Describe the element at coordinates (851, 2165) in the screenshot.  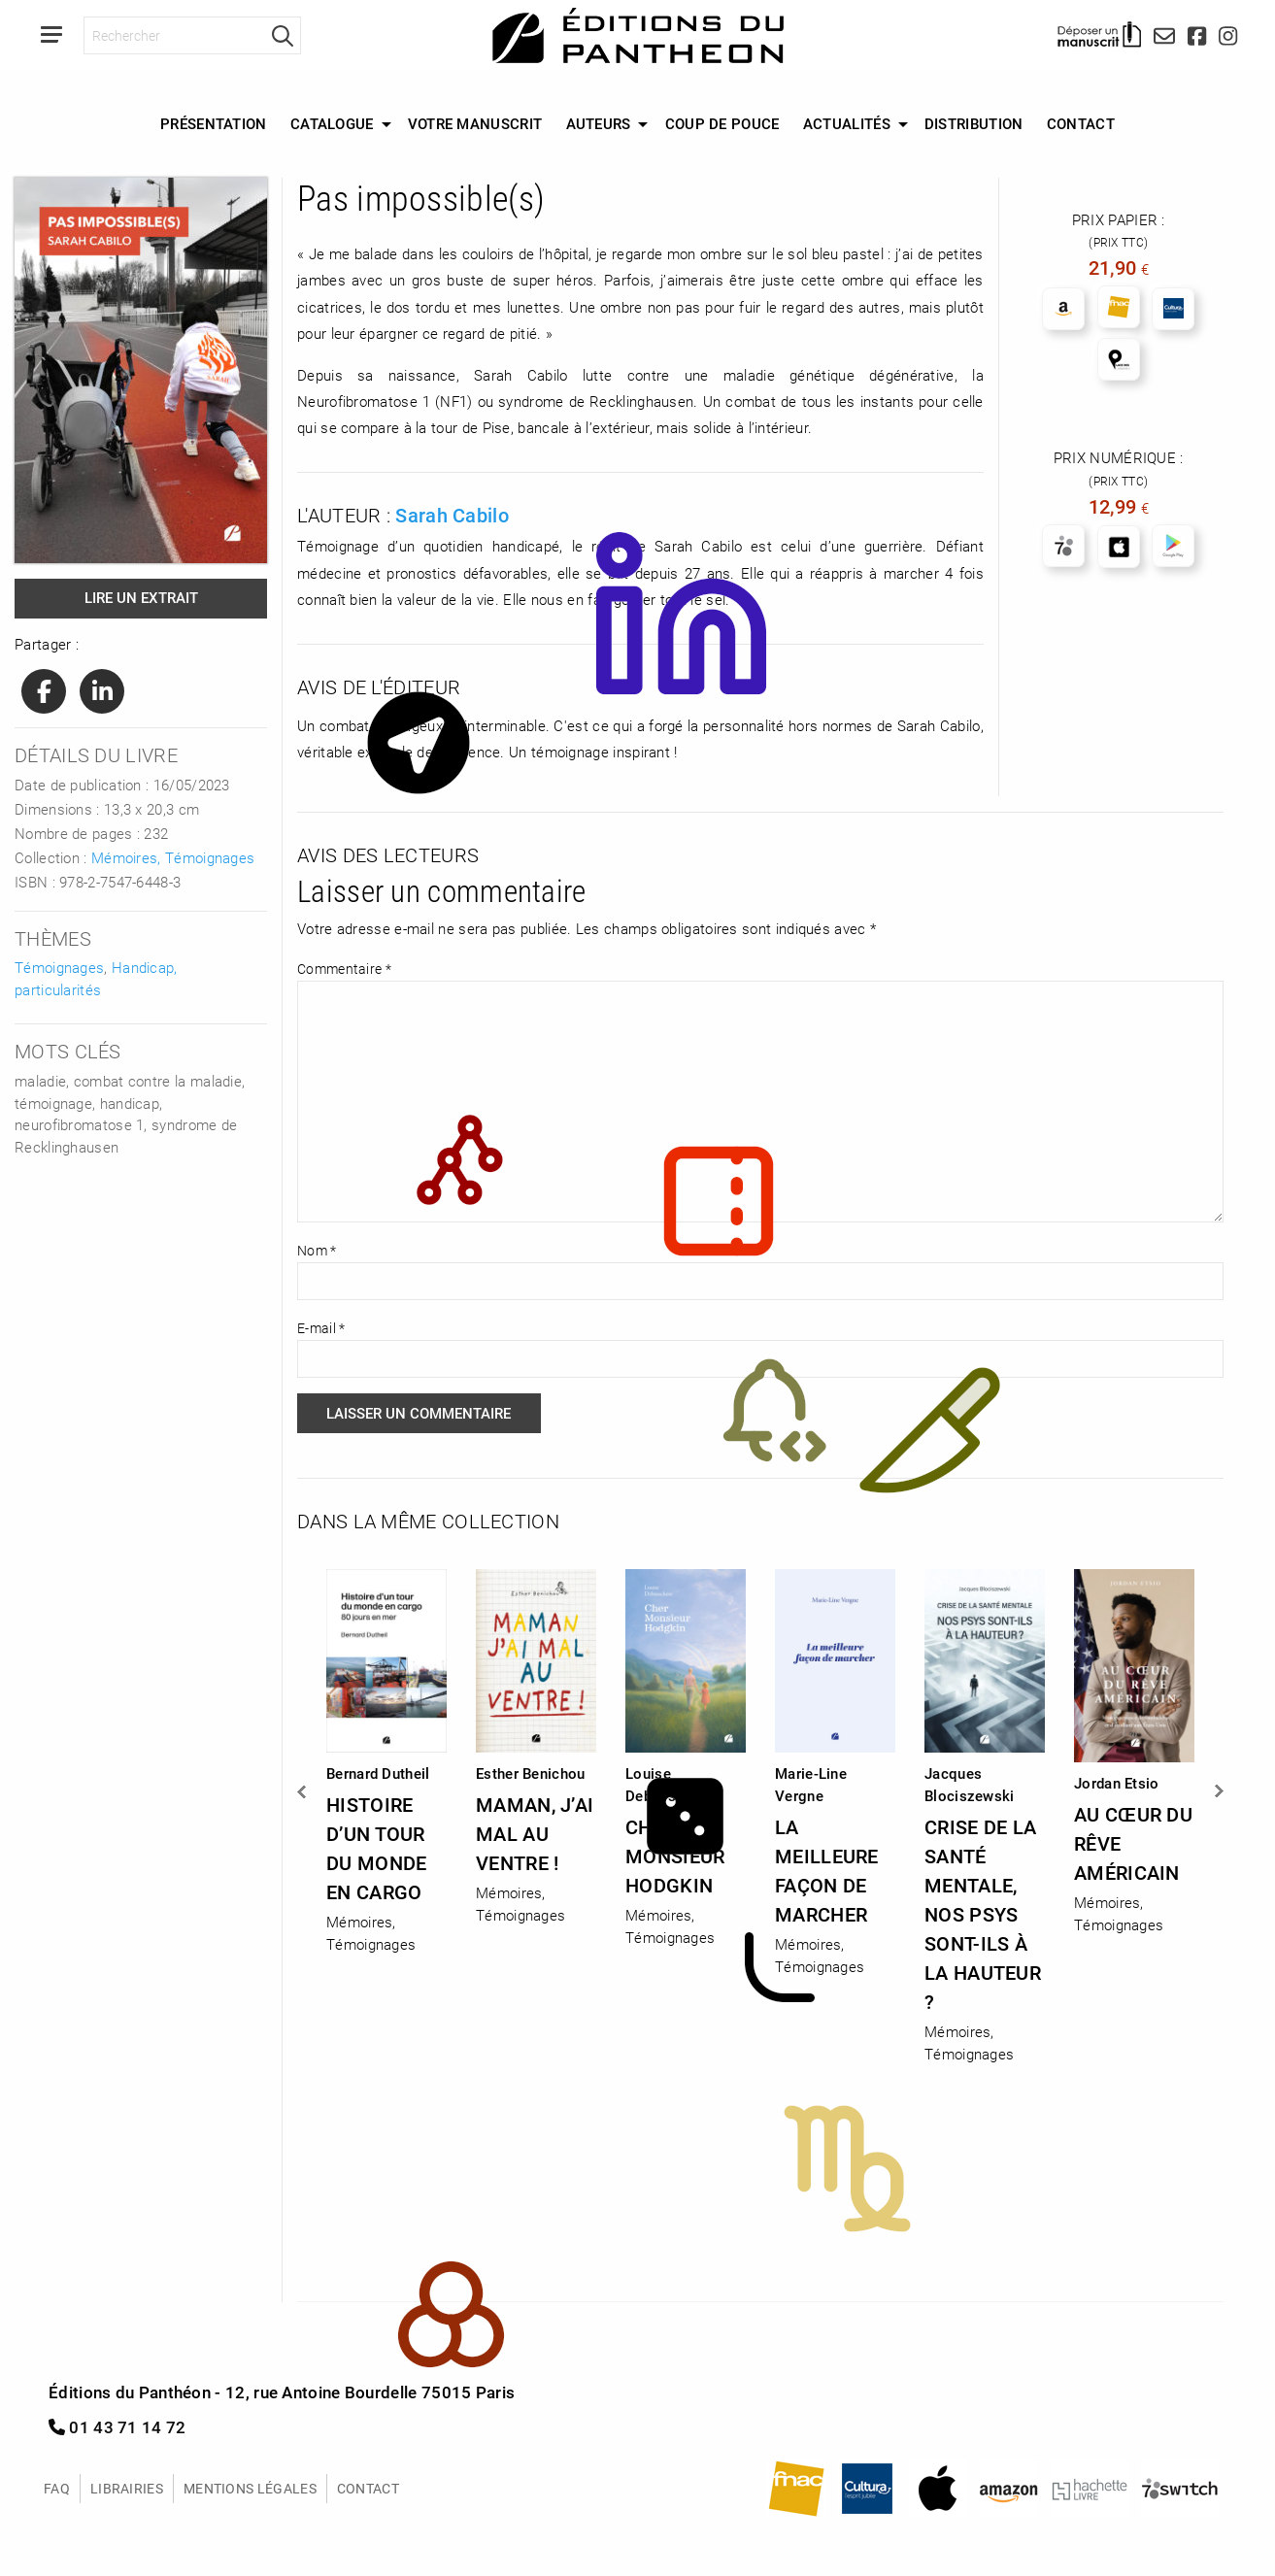
I see `indicates virgo zodiac sign` at that location.